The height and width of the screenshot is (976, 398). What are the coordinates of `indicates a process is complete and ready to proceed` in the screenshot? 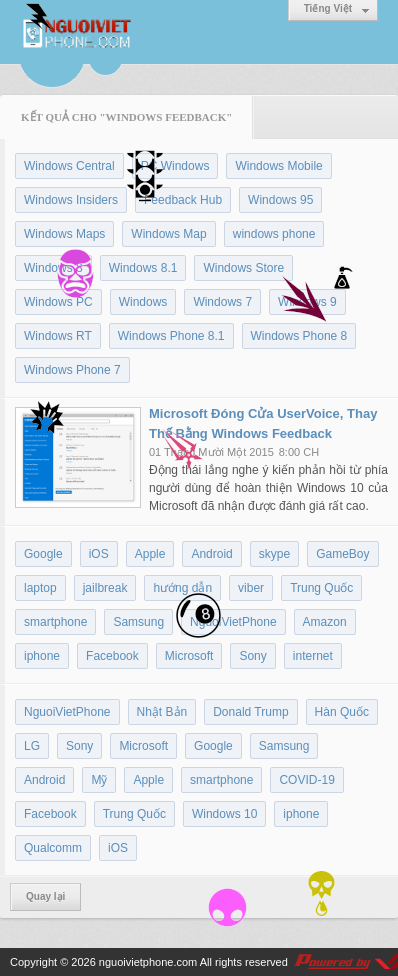 It's located at (145, 176).